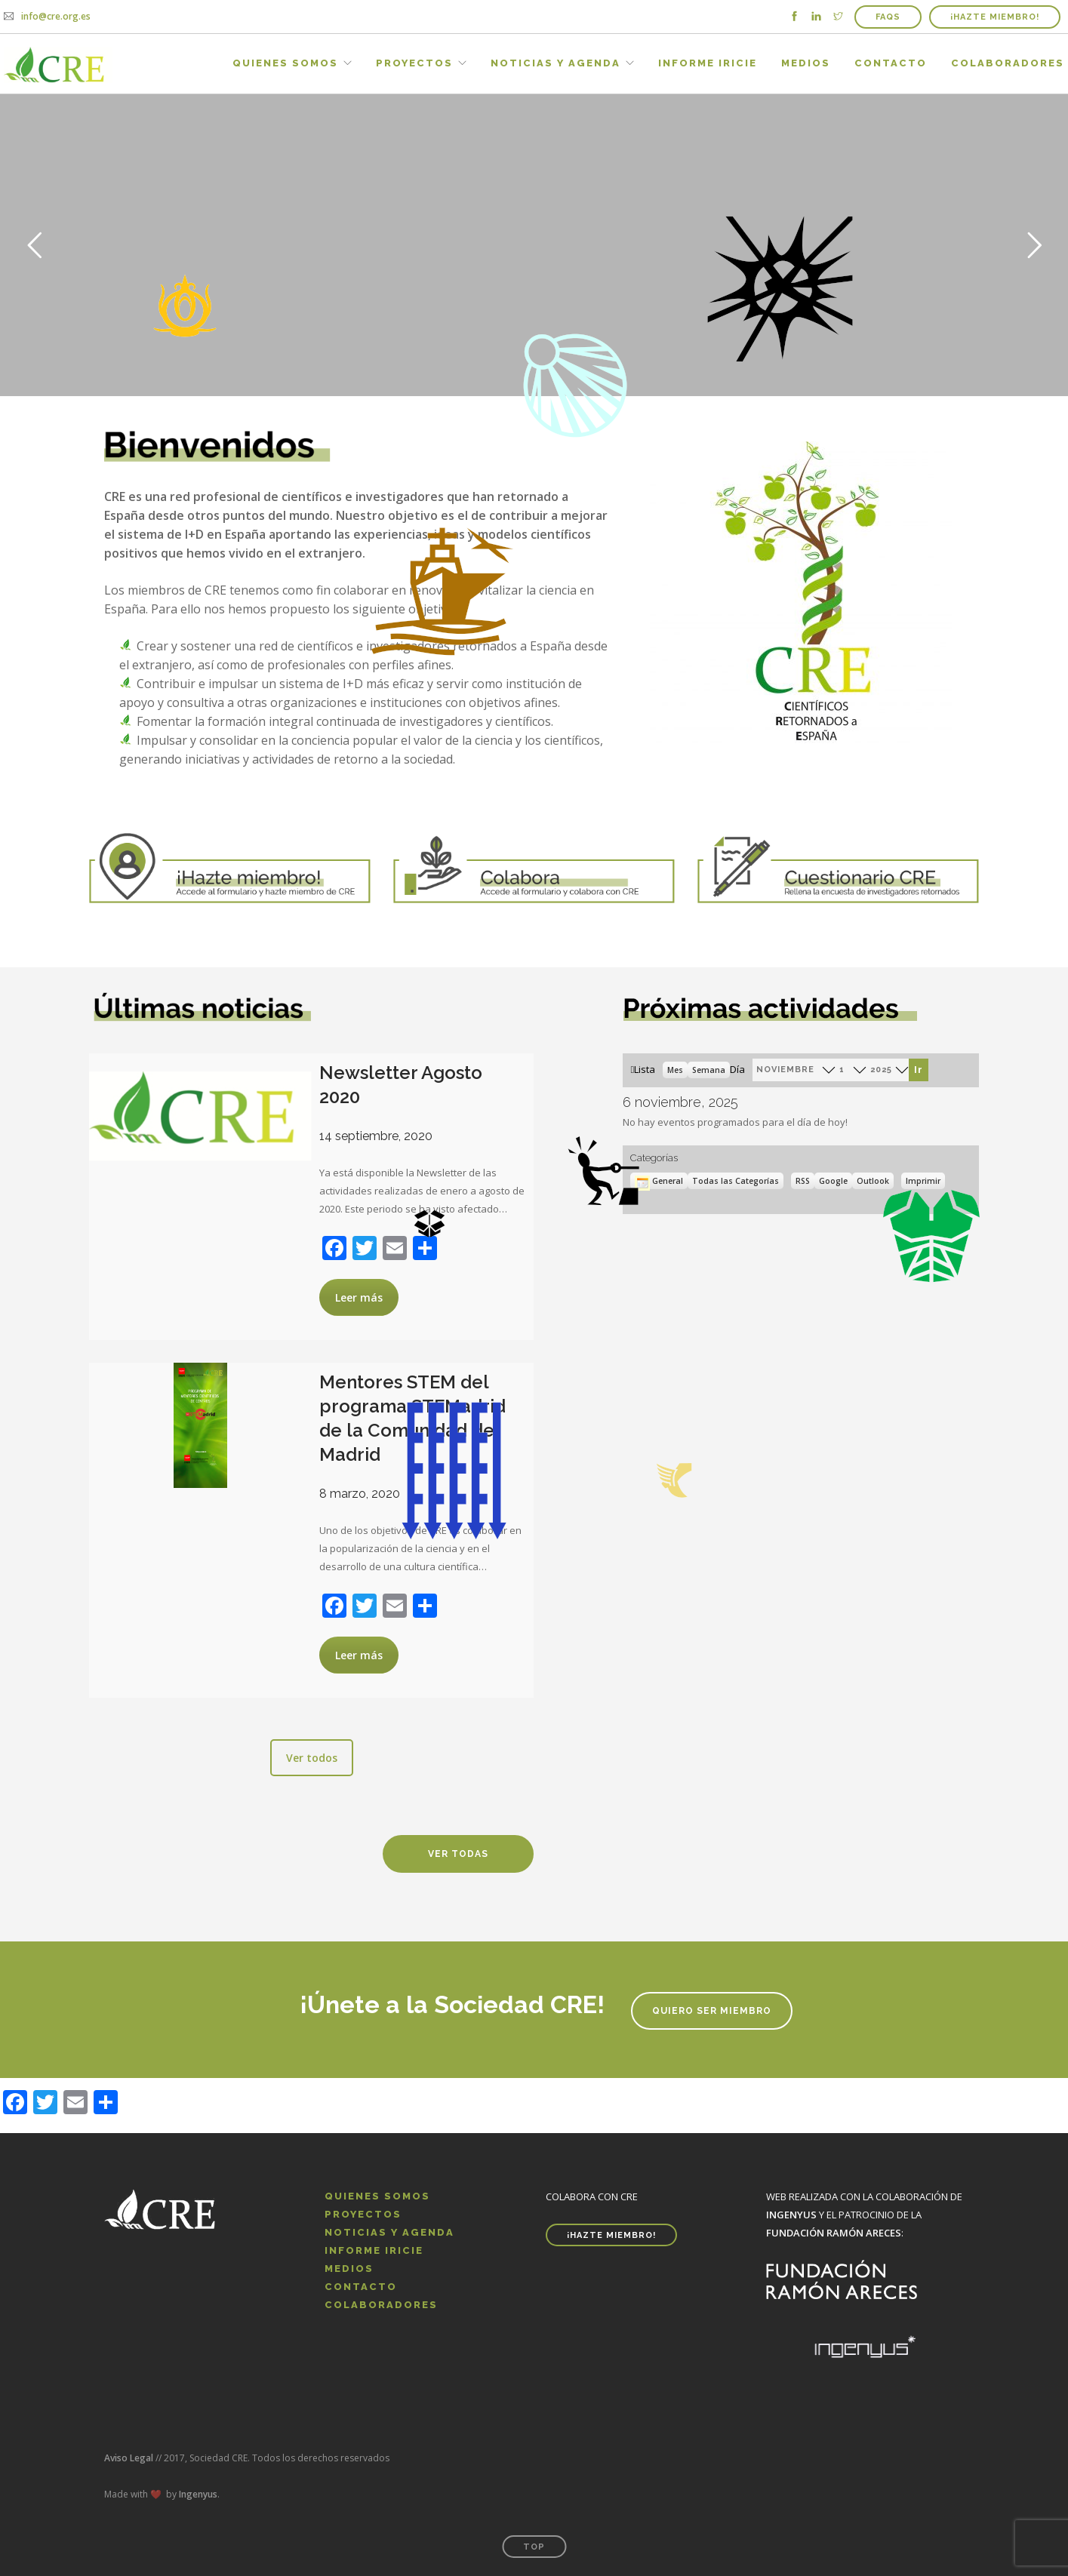 Image resolution: width=1068 pixels, height=2576 pixels. What do you see at coordinates (442, 598) in the screenshot?
I see `aircraft carrier unit in a strategy game` at bounding box center [442, 598].